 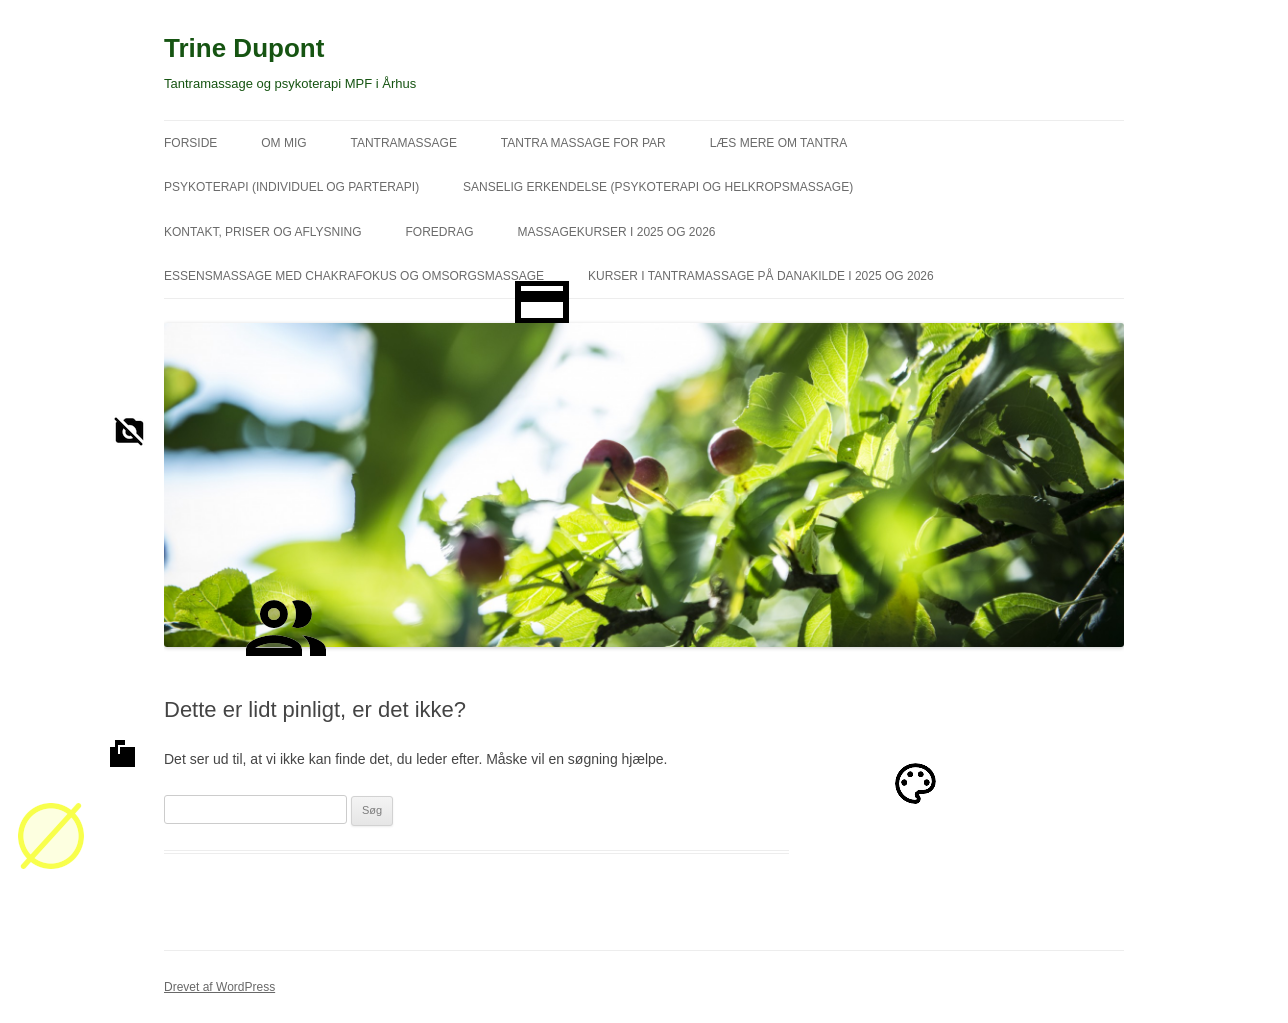 What do you see at coordinates (129, 430) in the screenshot?
I see `photography not allowed in this area` at bounding box center [129, 430].